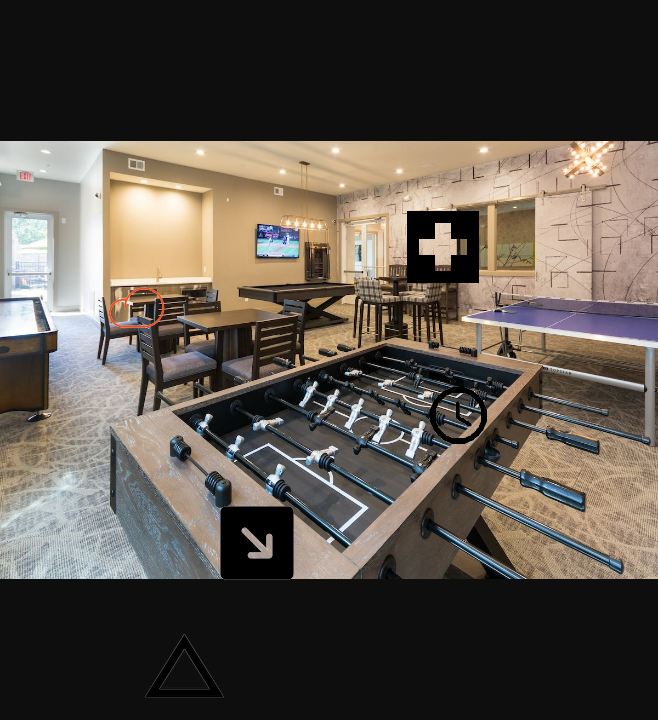 Image resolution: width=658 pixels, height=720 pixels. Describe the element at coordinates (443, 247) in the screenshot. I see `find nearby hospitals or medical facilities` at that location.